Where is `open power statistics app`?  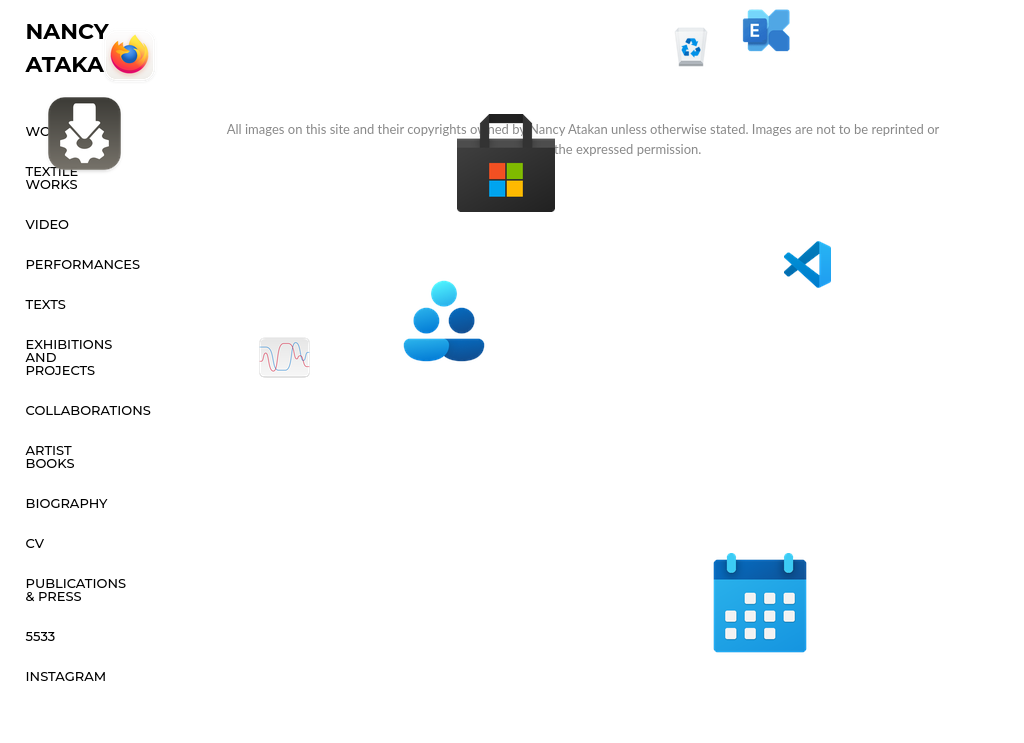
open power statistics app is located at coordinates (284, 357).